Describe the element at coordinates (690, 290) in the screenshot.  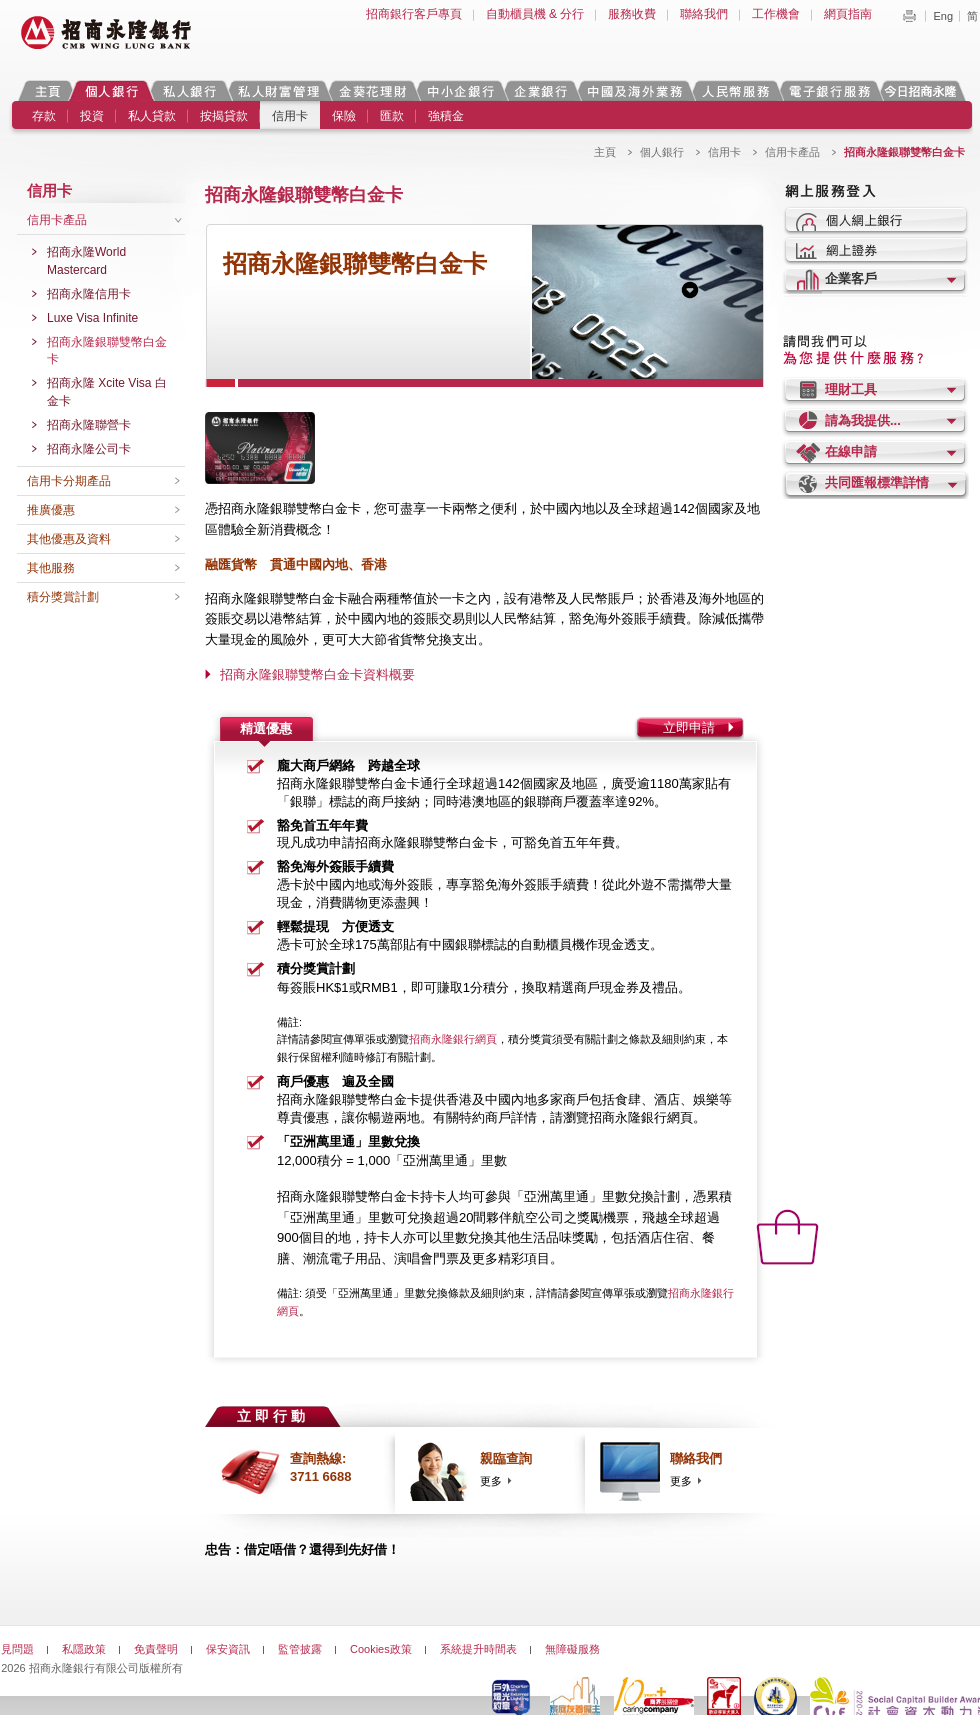
I see `expand dropdown menu` at that location.